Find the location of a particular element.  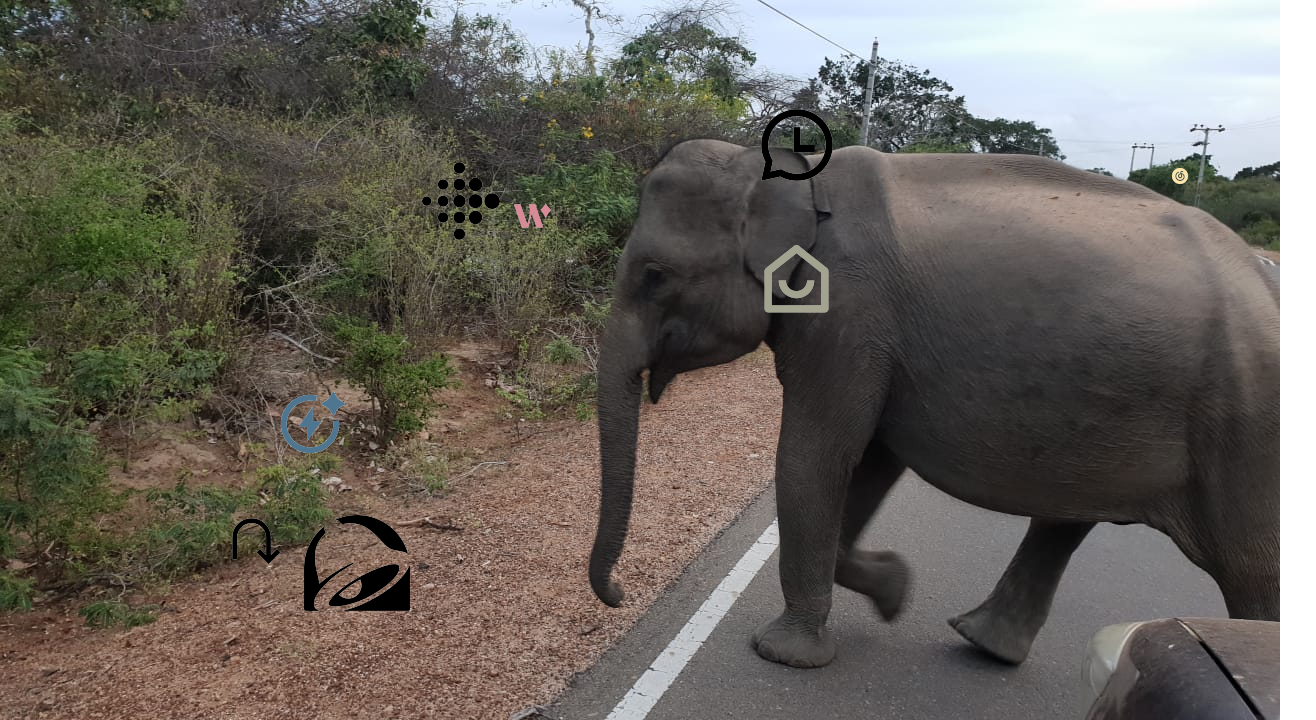

go back to the previous screen or step is located at coordinates (254, 540).